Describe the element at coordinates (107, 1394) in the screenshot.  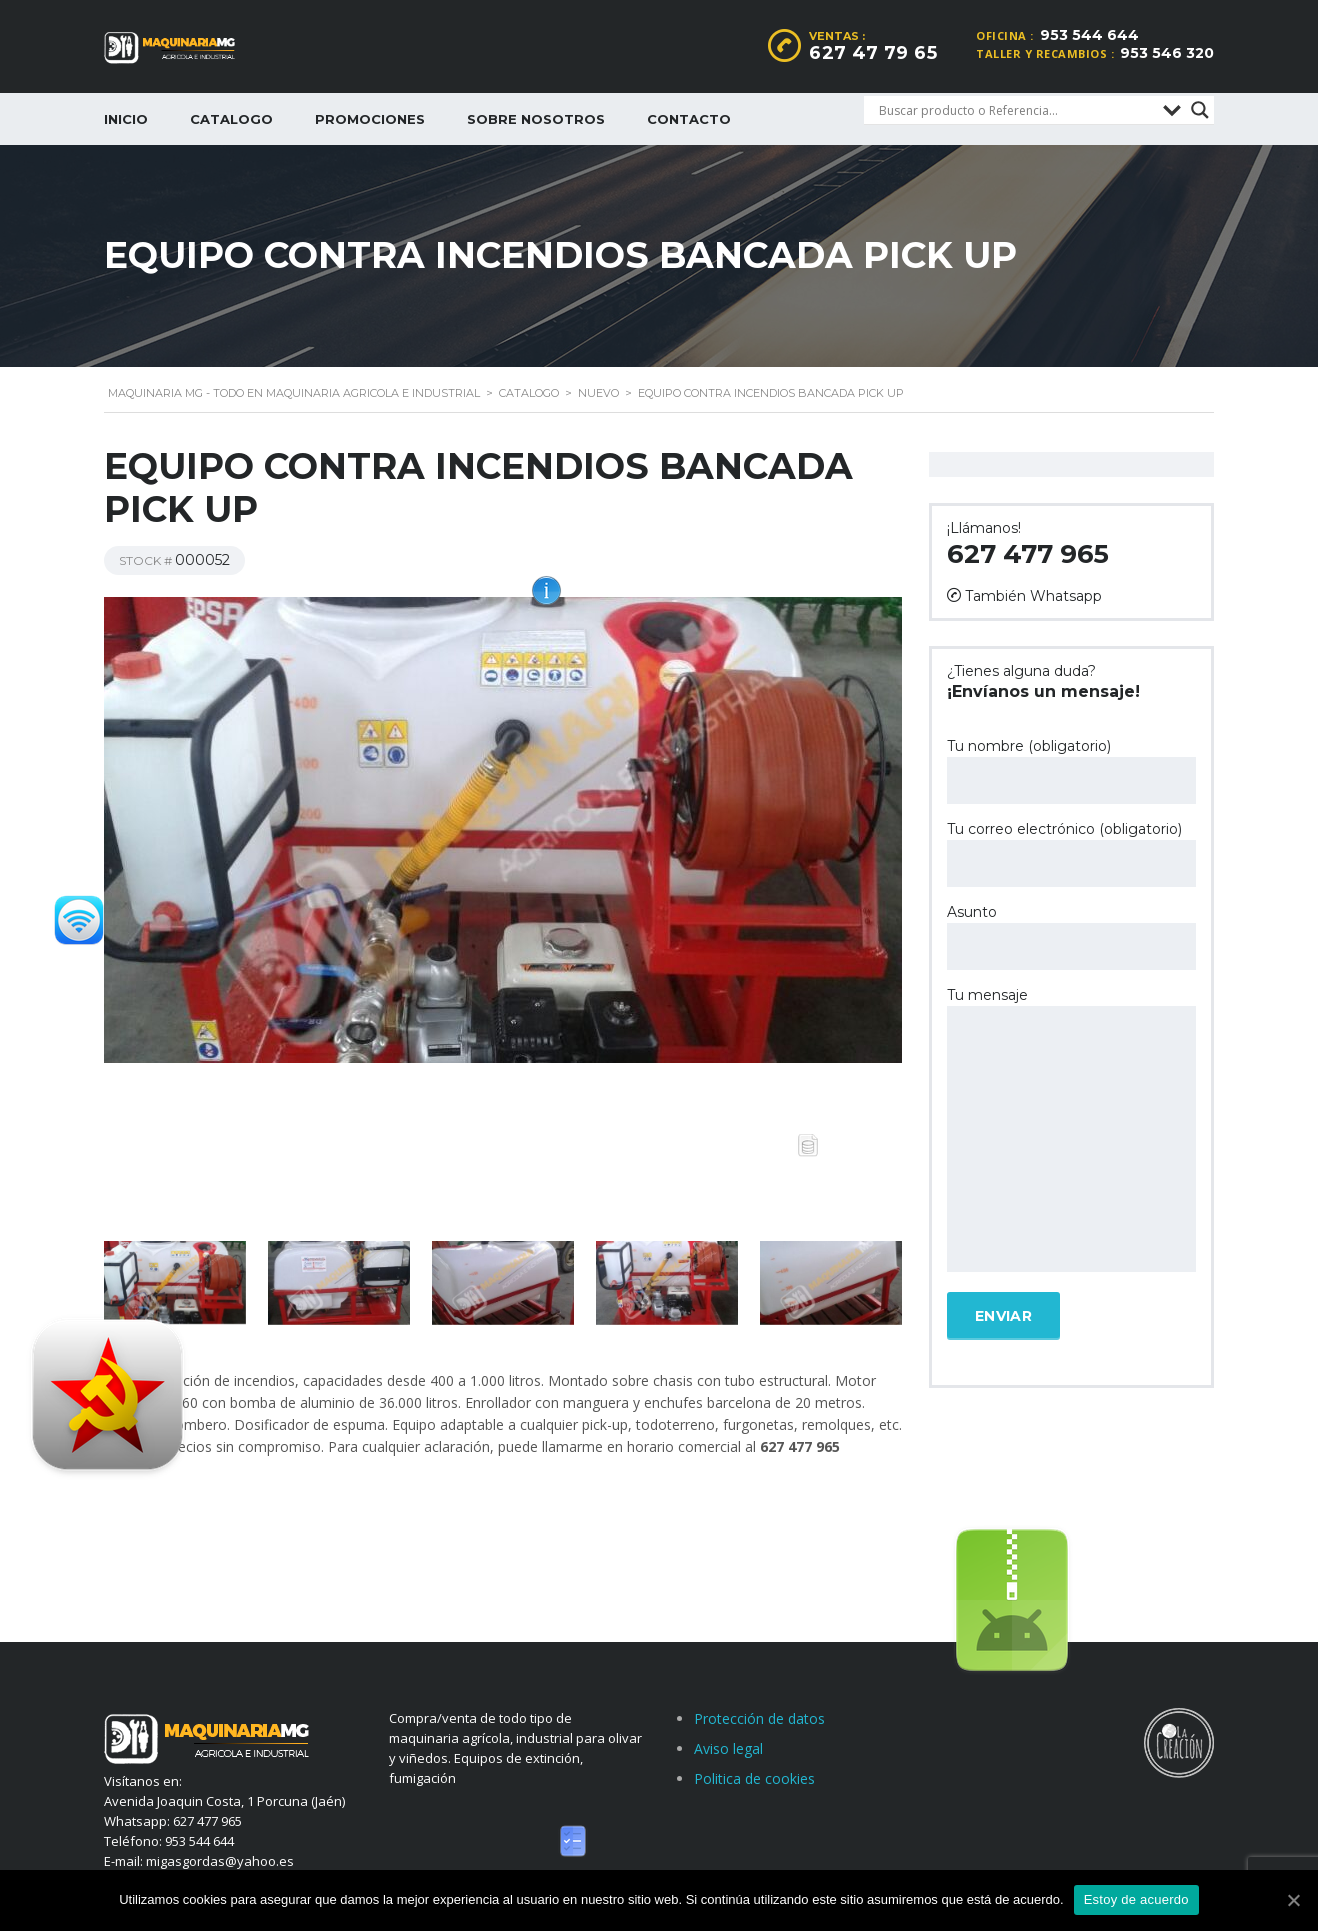
I see `launch openra game application` at that location.